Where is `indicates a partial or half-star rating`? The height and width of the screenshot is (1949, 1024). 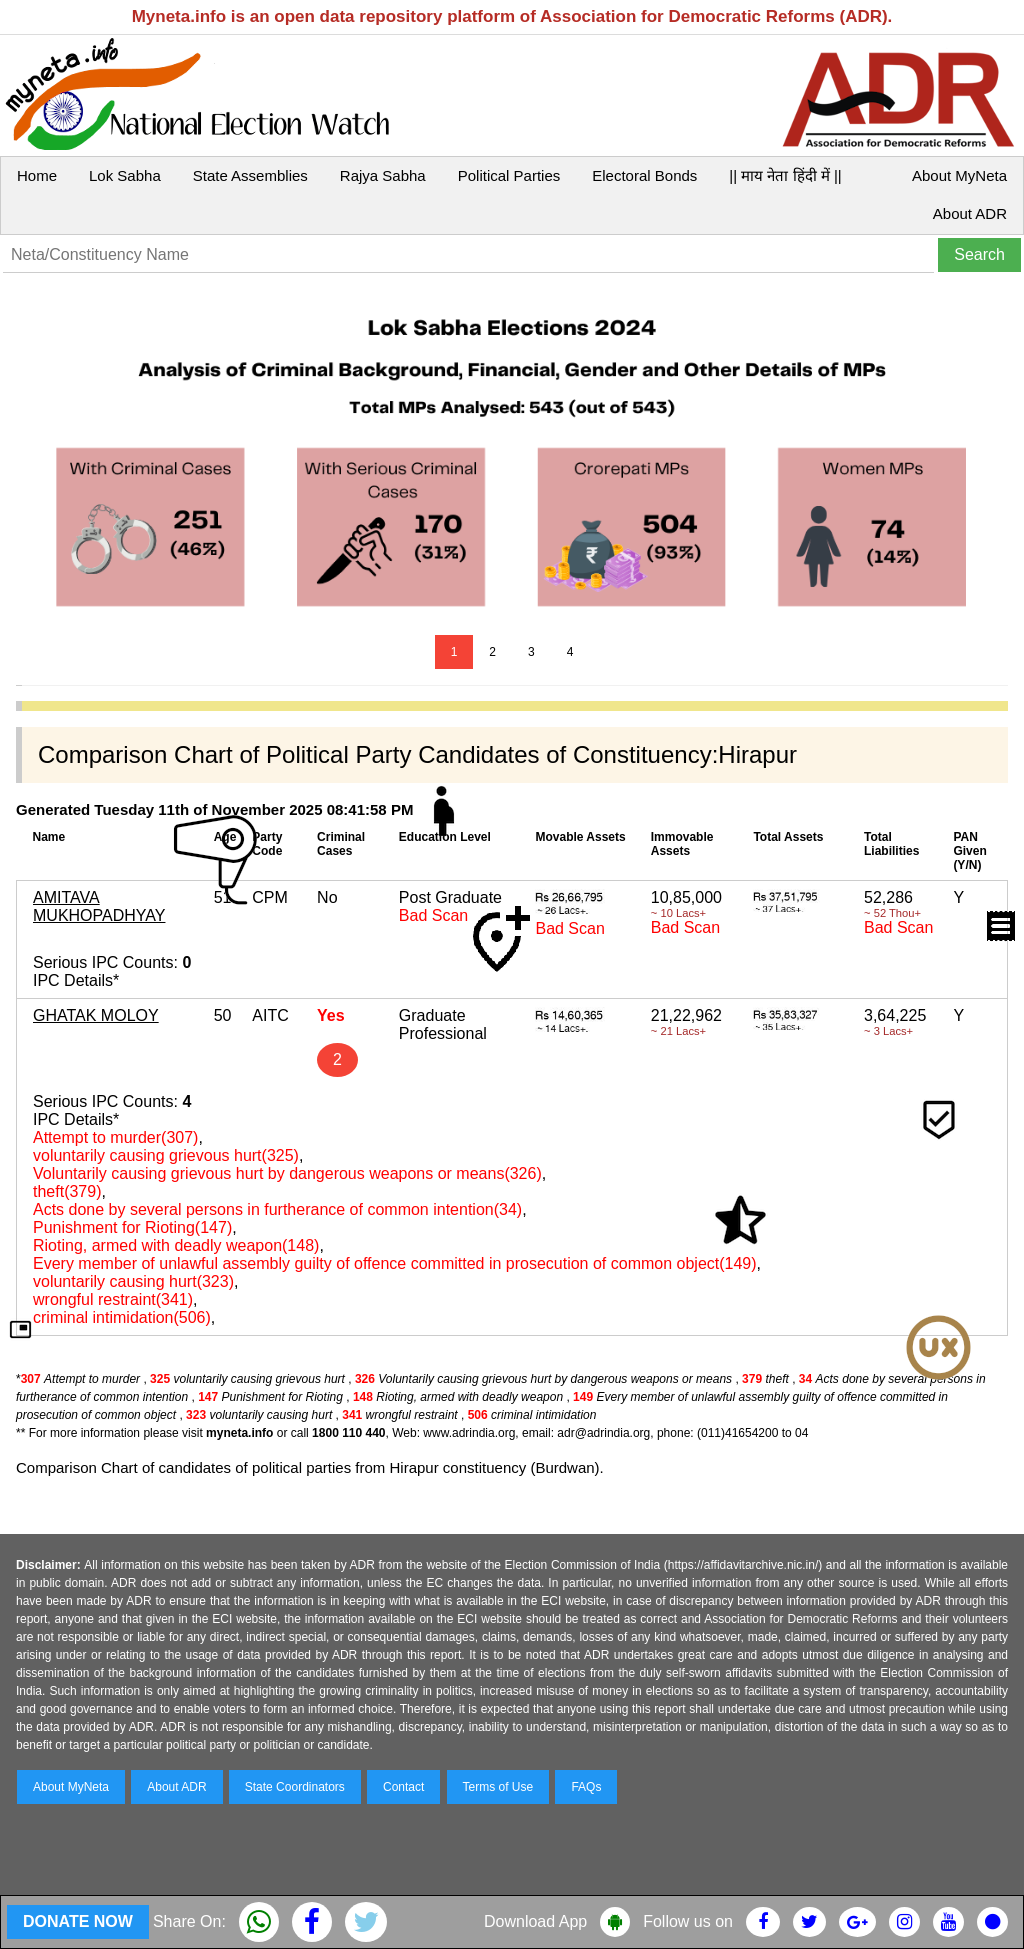 indicates a partial or half-star rating is located at coordinates (740, 1220).